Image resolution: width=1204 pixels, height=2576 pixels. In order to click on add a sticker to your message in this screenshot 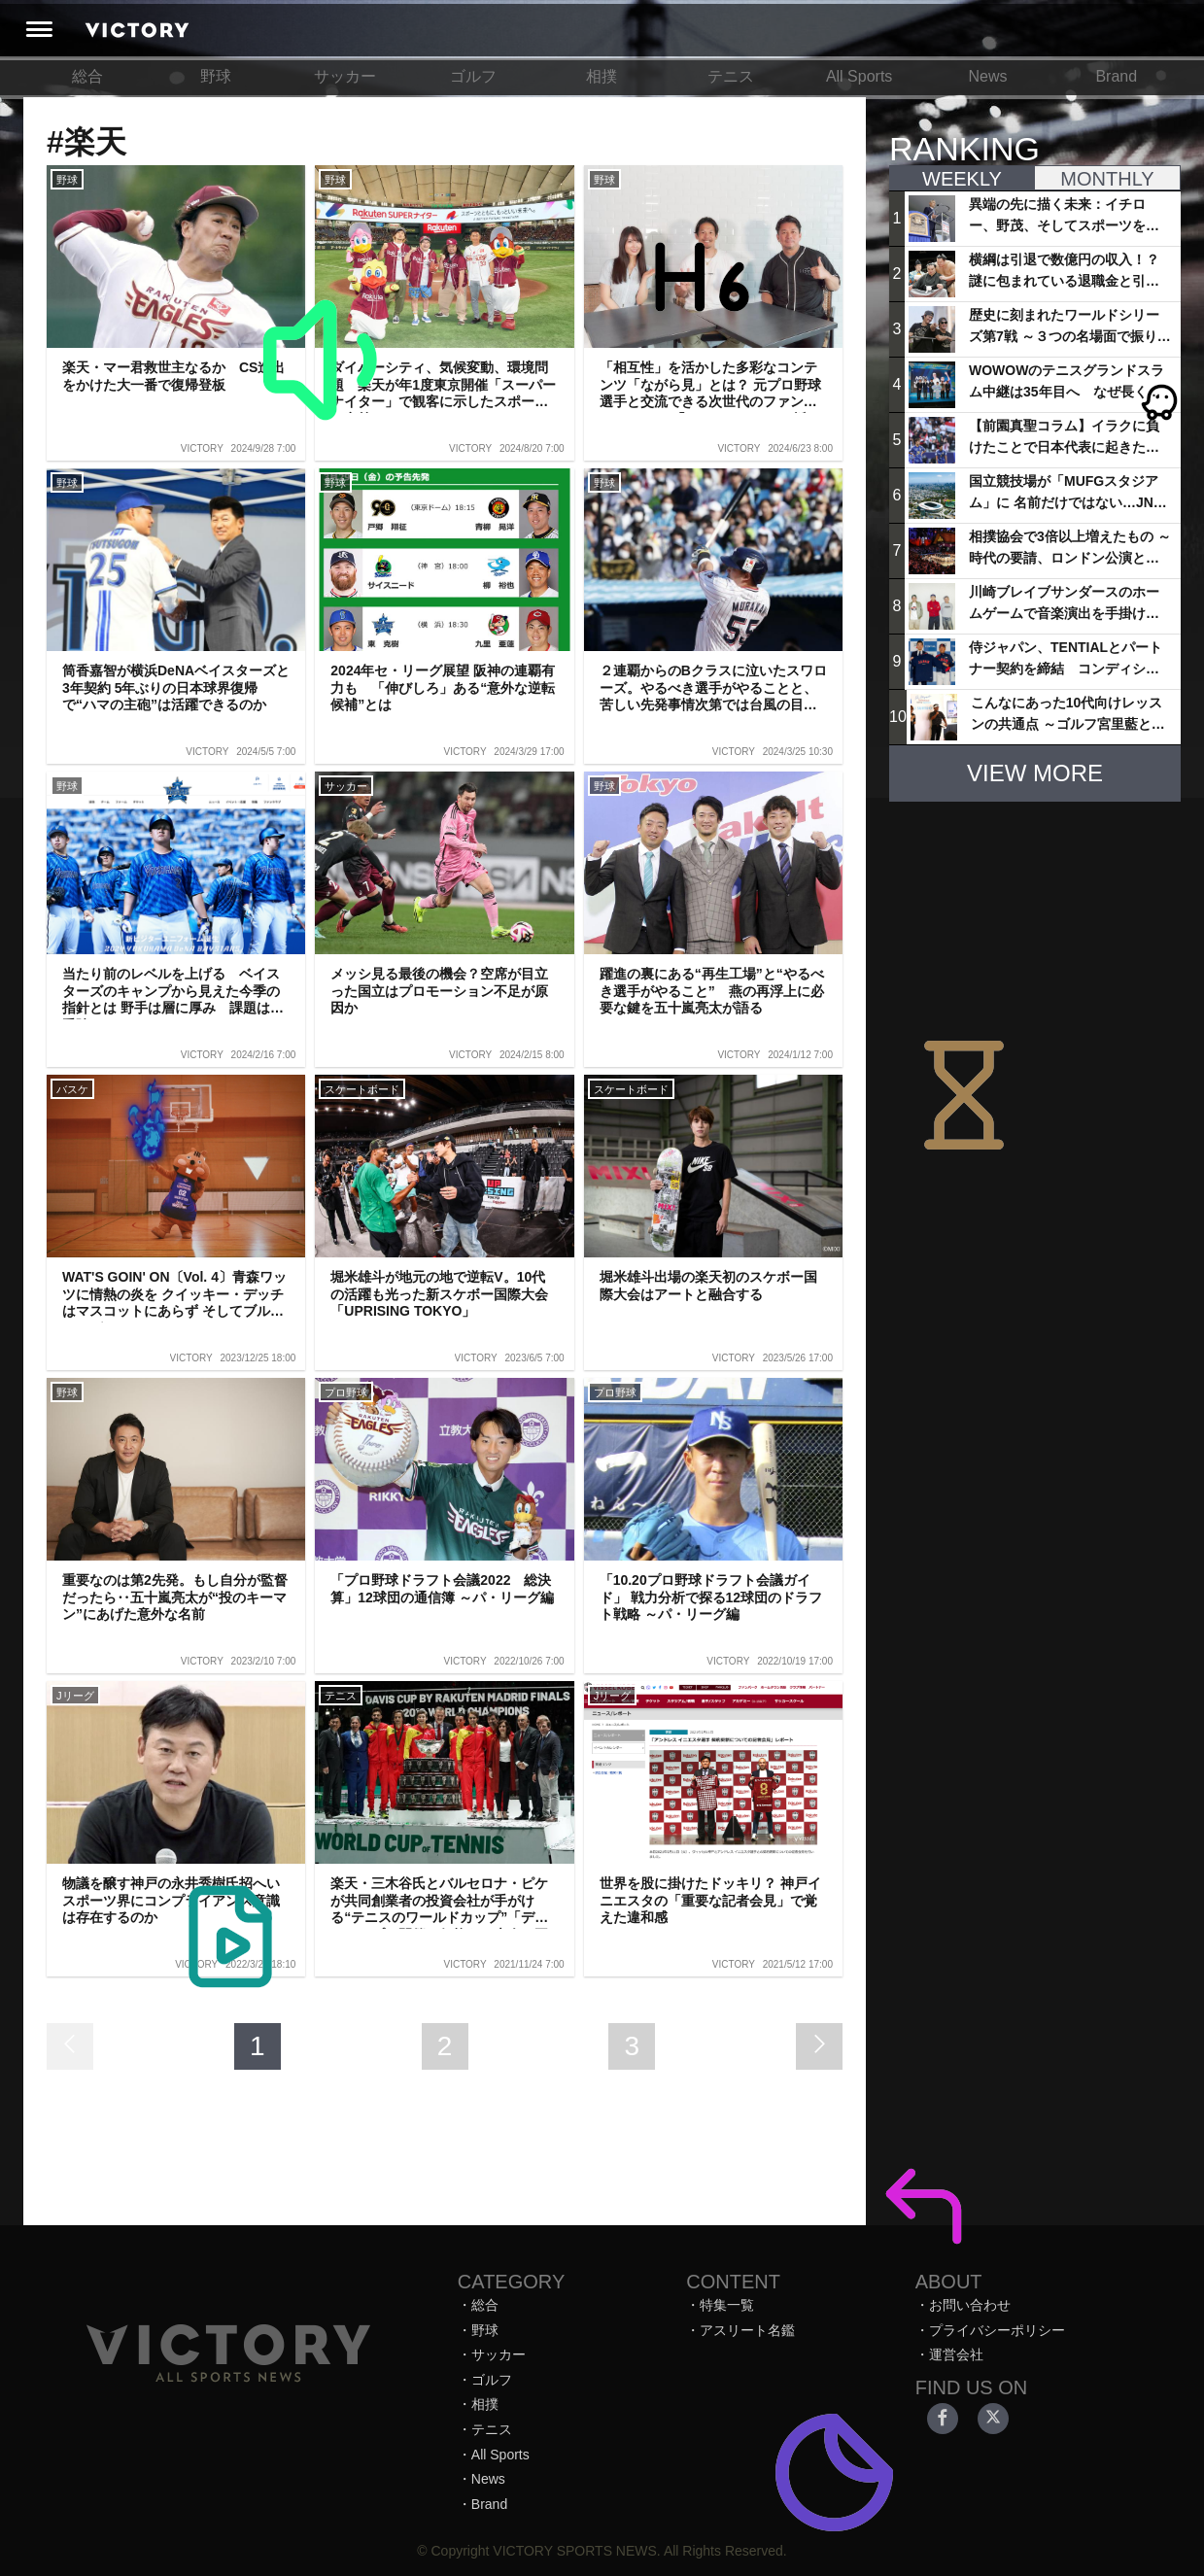, I will do `click(834, 2472)`.